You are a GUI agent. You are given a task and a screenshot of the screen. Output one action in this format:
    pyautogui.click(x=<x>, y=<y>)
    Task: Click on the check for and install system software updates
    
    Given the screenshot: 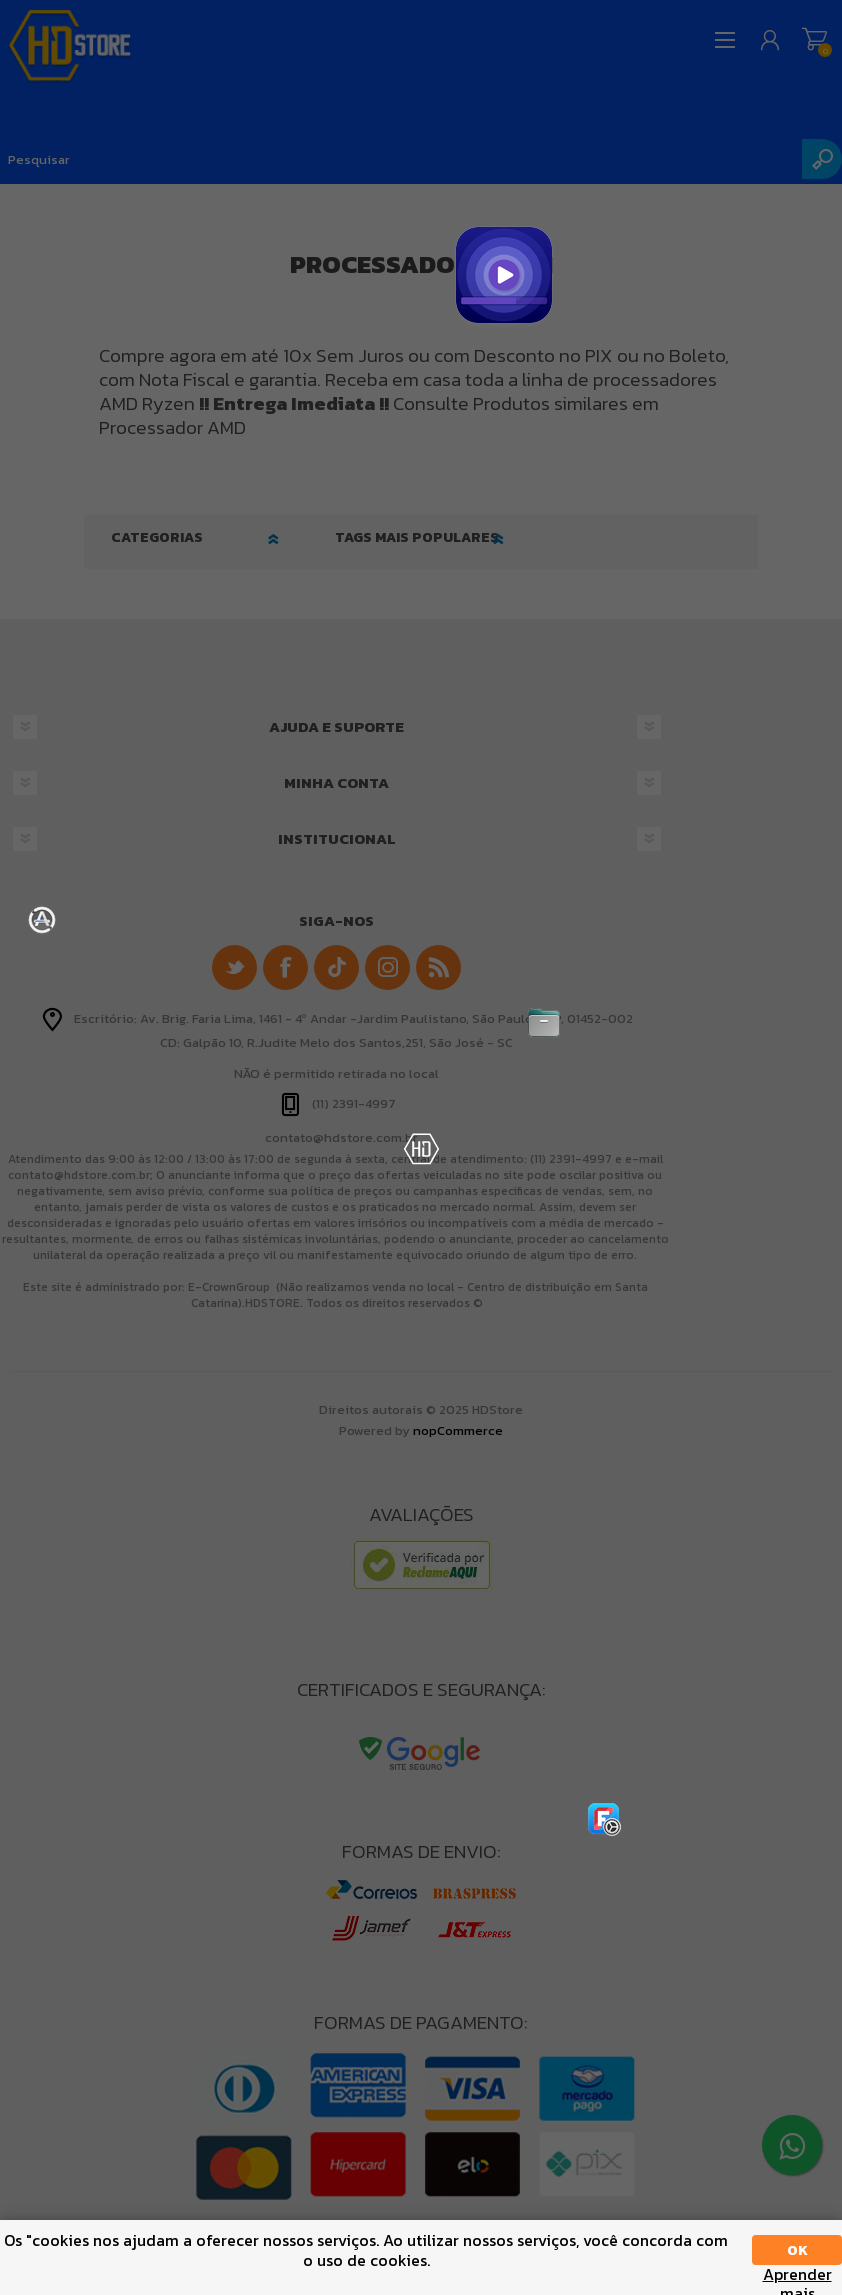 What is the action you would take?
    pyautogui.click(x=42, y=920)
    